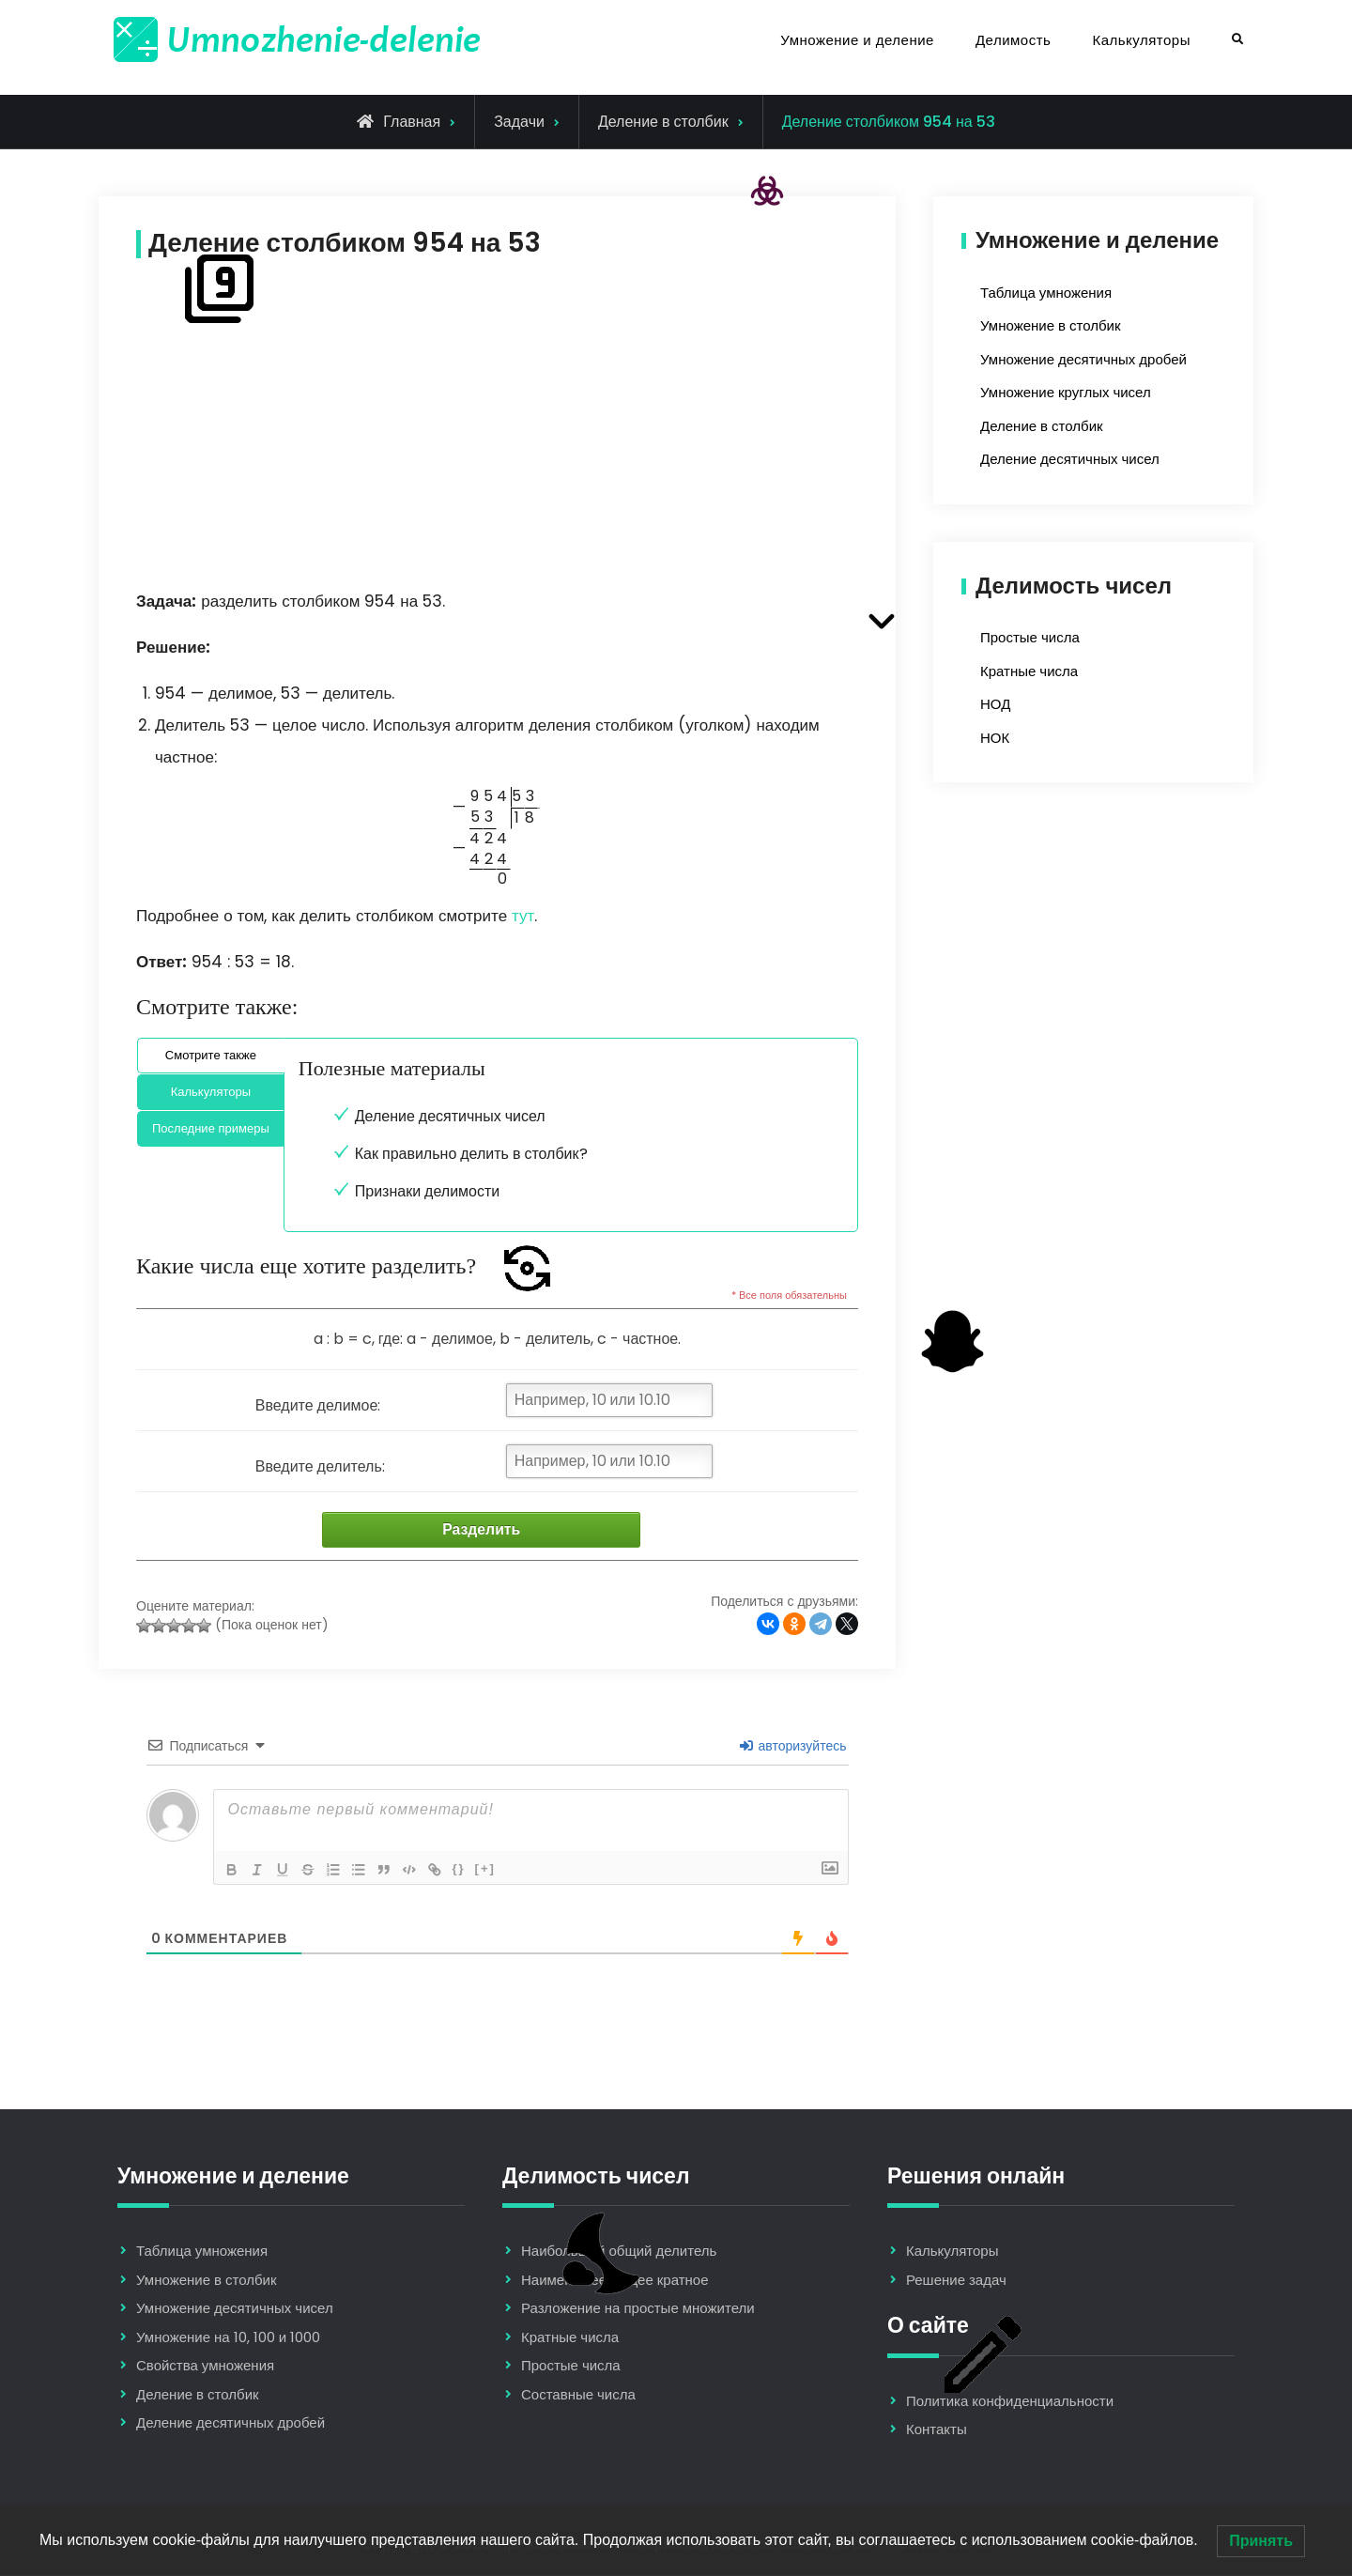 This screenshot has width=1352, height=2576. Describe the element at coordinates (527, 1268) in the screenshot. I see `switch between front and rear camera` at that location.